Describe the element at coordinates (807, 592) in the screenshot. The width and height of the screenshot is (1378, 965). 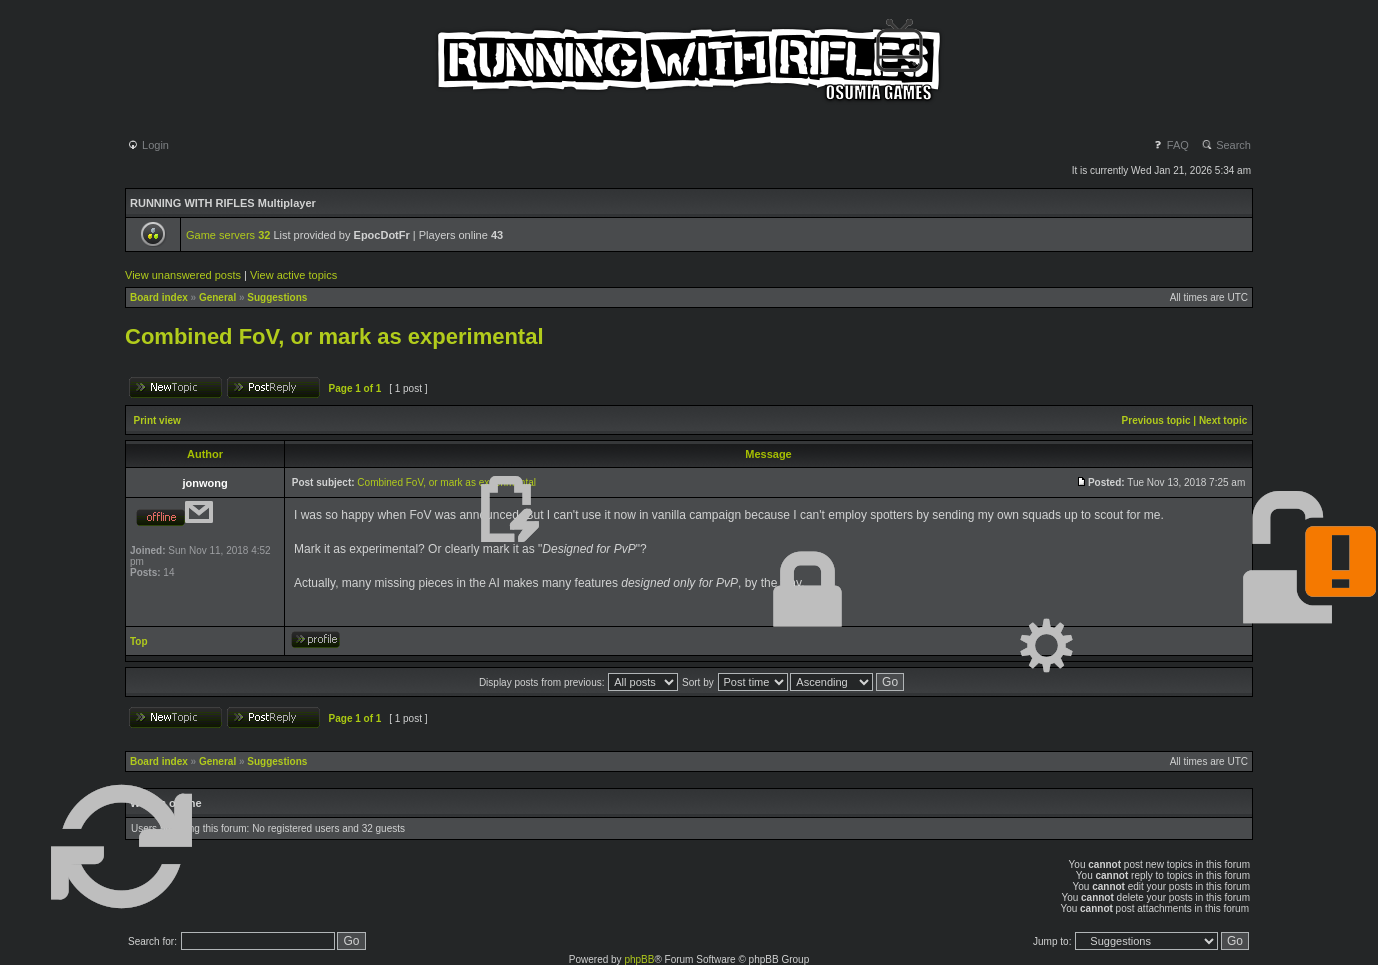
I see `indicates a secure connection` at that location.